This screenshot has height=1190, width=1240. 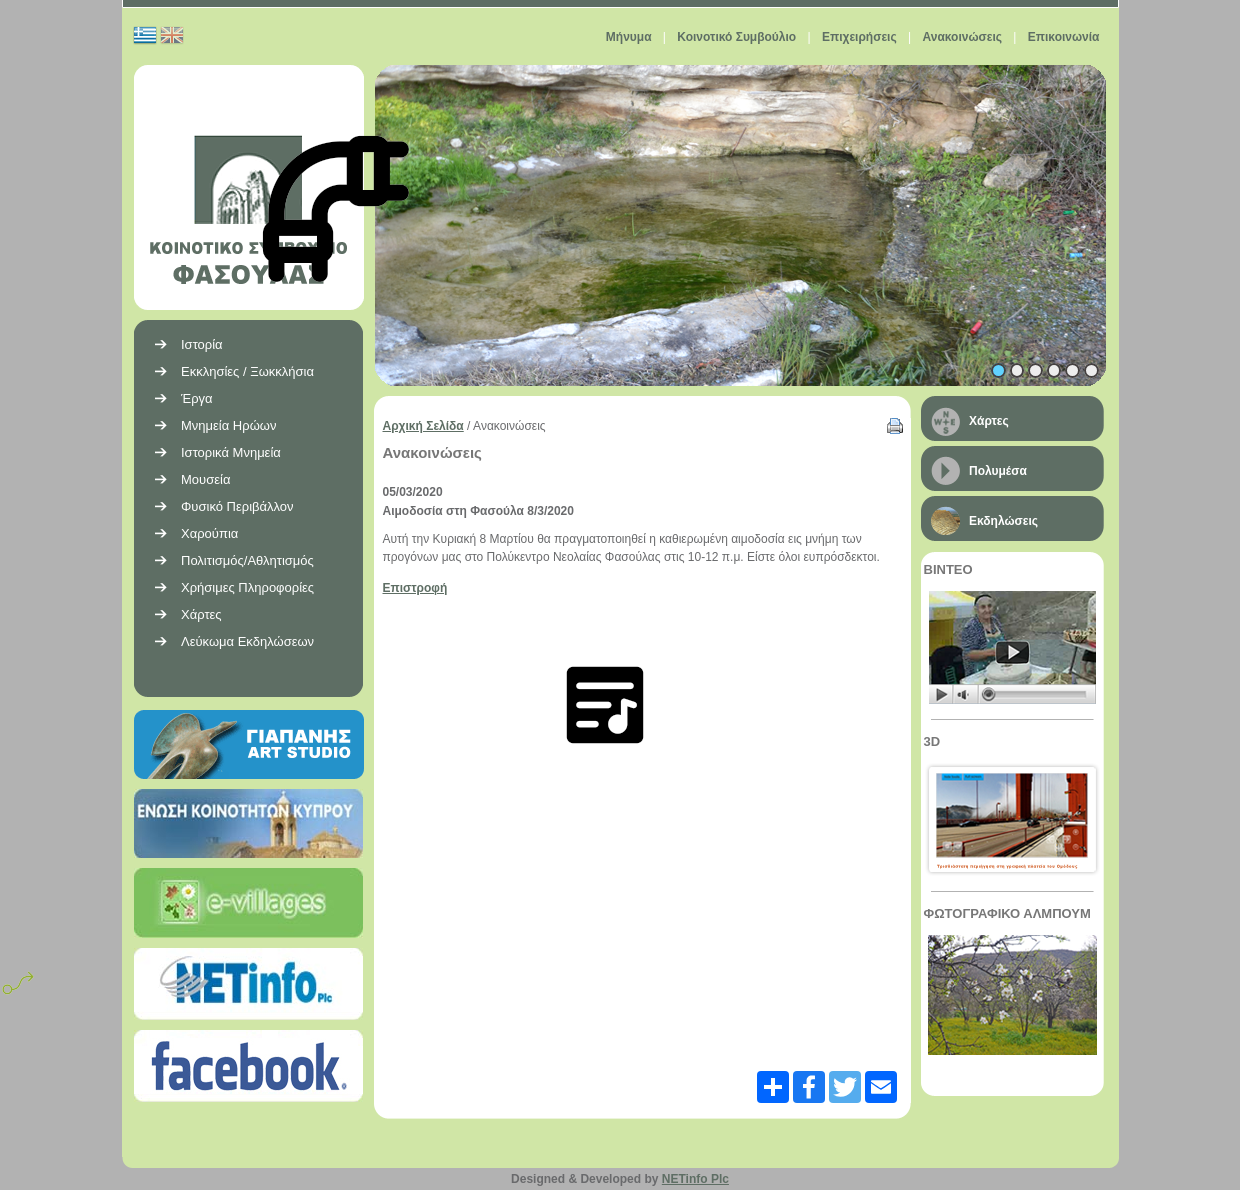 What do you see at coordinates (18, 983) in the screenshot?
I see `indicates a workflow or process flow direction` at bounding box center [18, 983].